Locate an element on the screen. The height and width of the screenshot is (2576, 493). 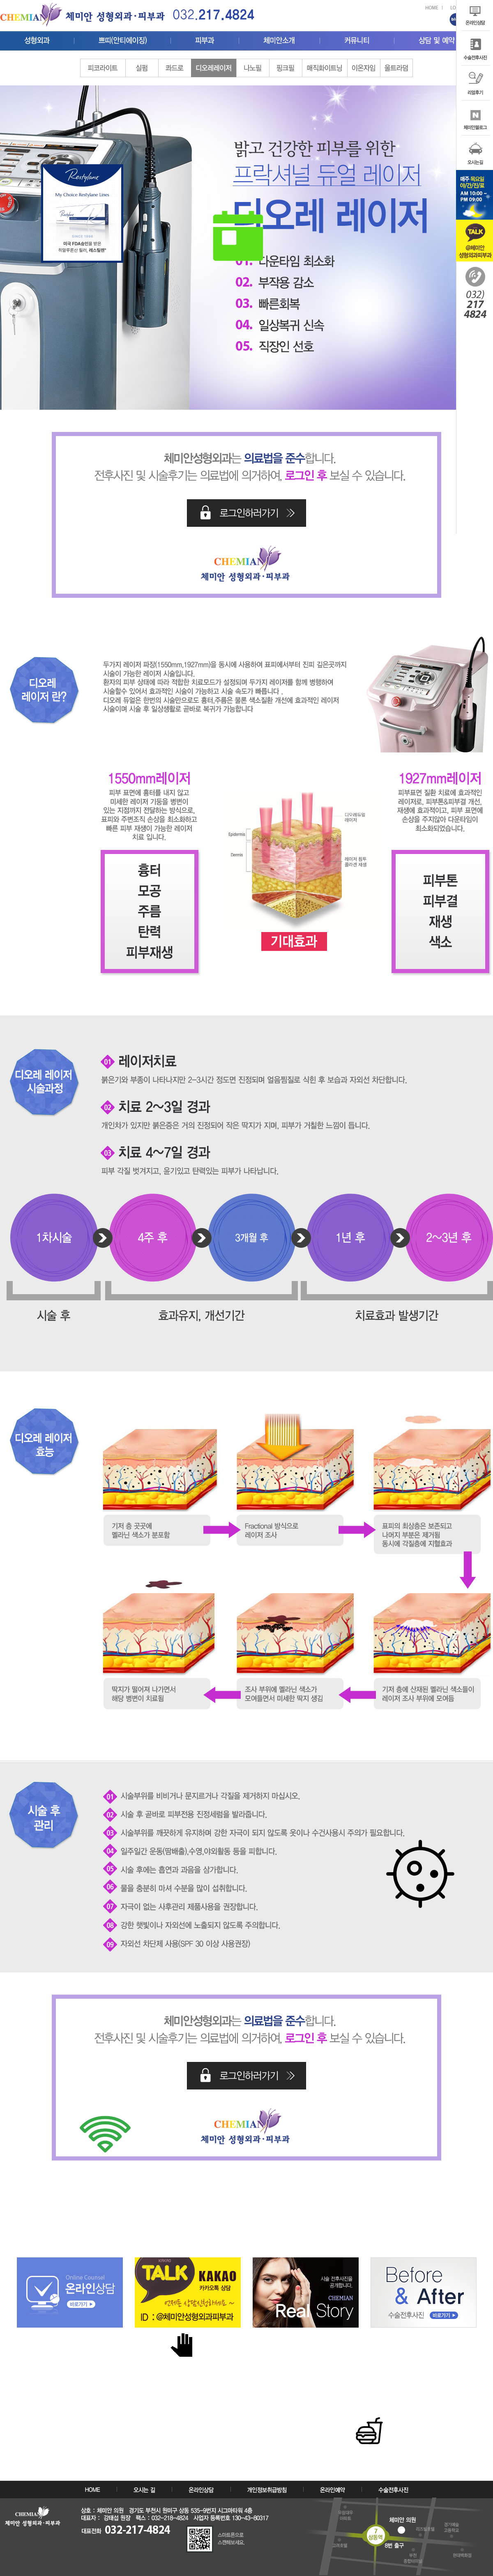
browse nearby fast food restaurants is located at coordinates (369, 2431).